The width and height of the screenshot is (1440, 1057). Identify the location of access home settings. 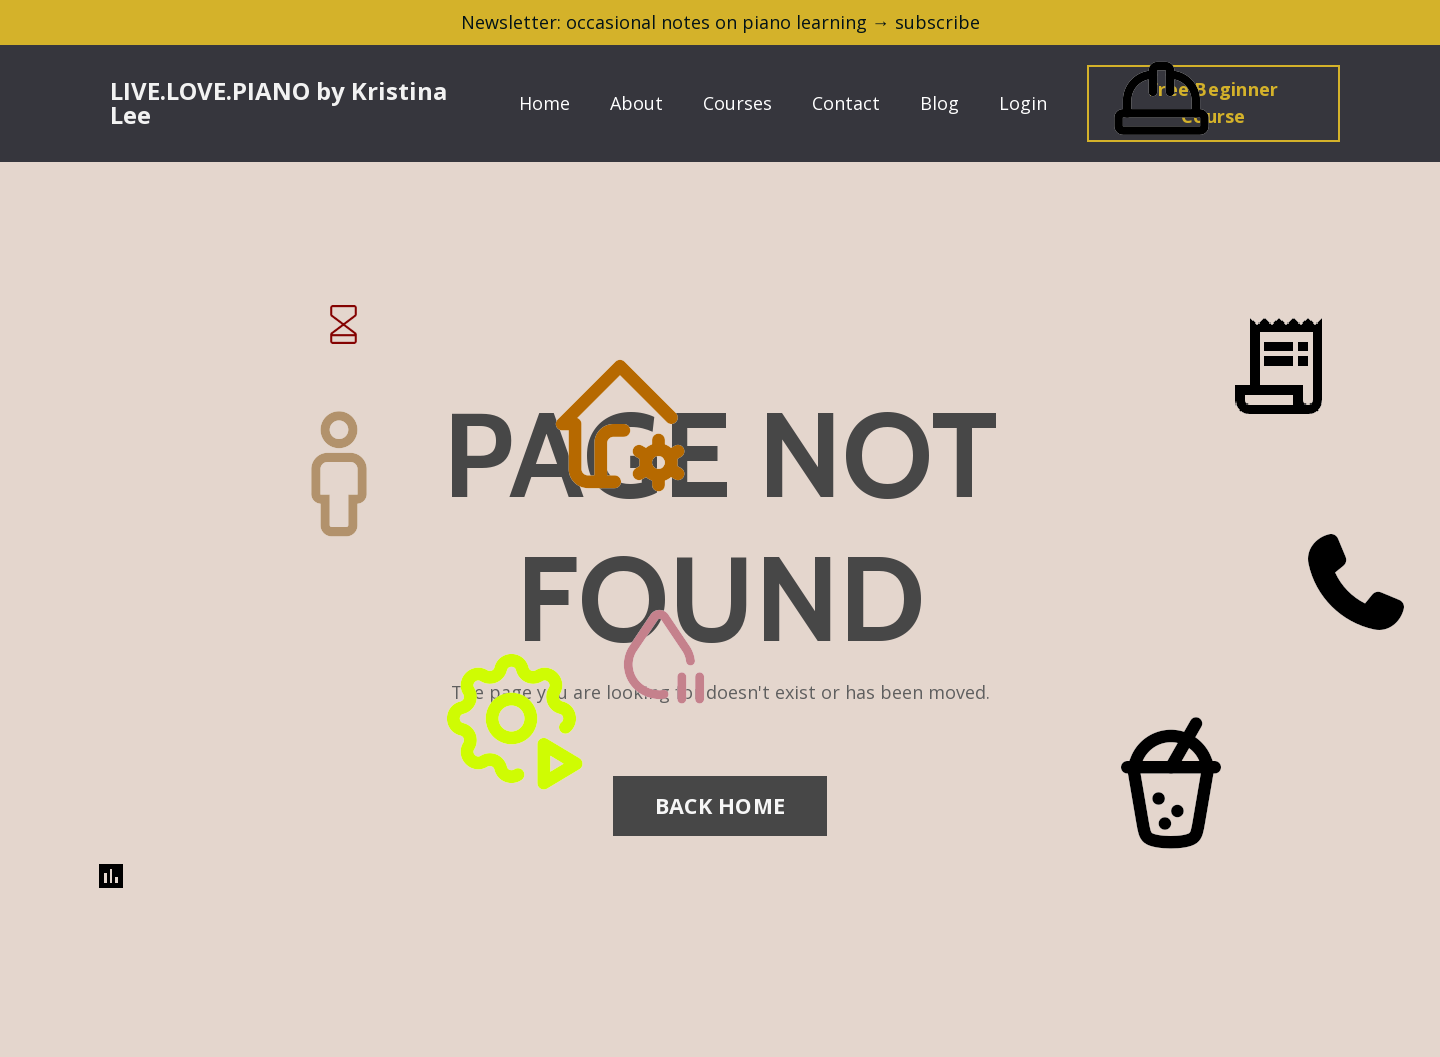
(620, 424).